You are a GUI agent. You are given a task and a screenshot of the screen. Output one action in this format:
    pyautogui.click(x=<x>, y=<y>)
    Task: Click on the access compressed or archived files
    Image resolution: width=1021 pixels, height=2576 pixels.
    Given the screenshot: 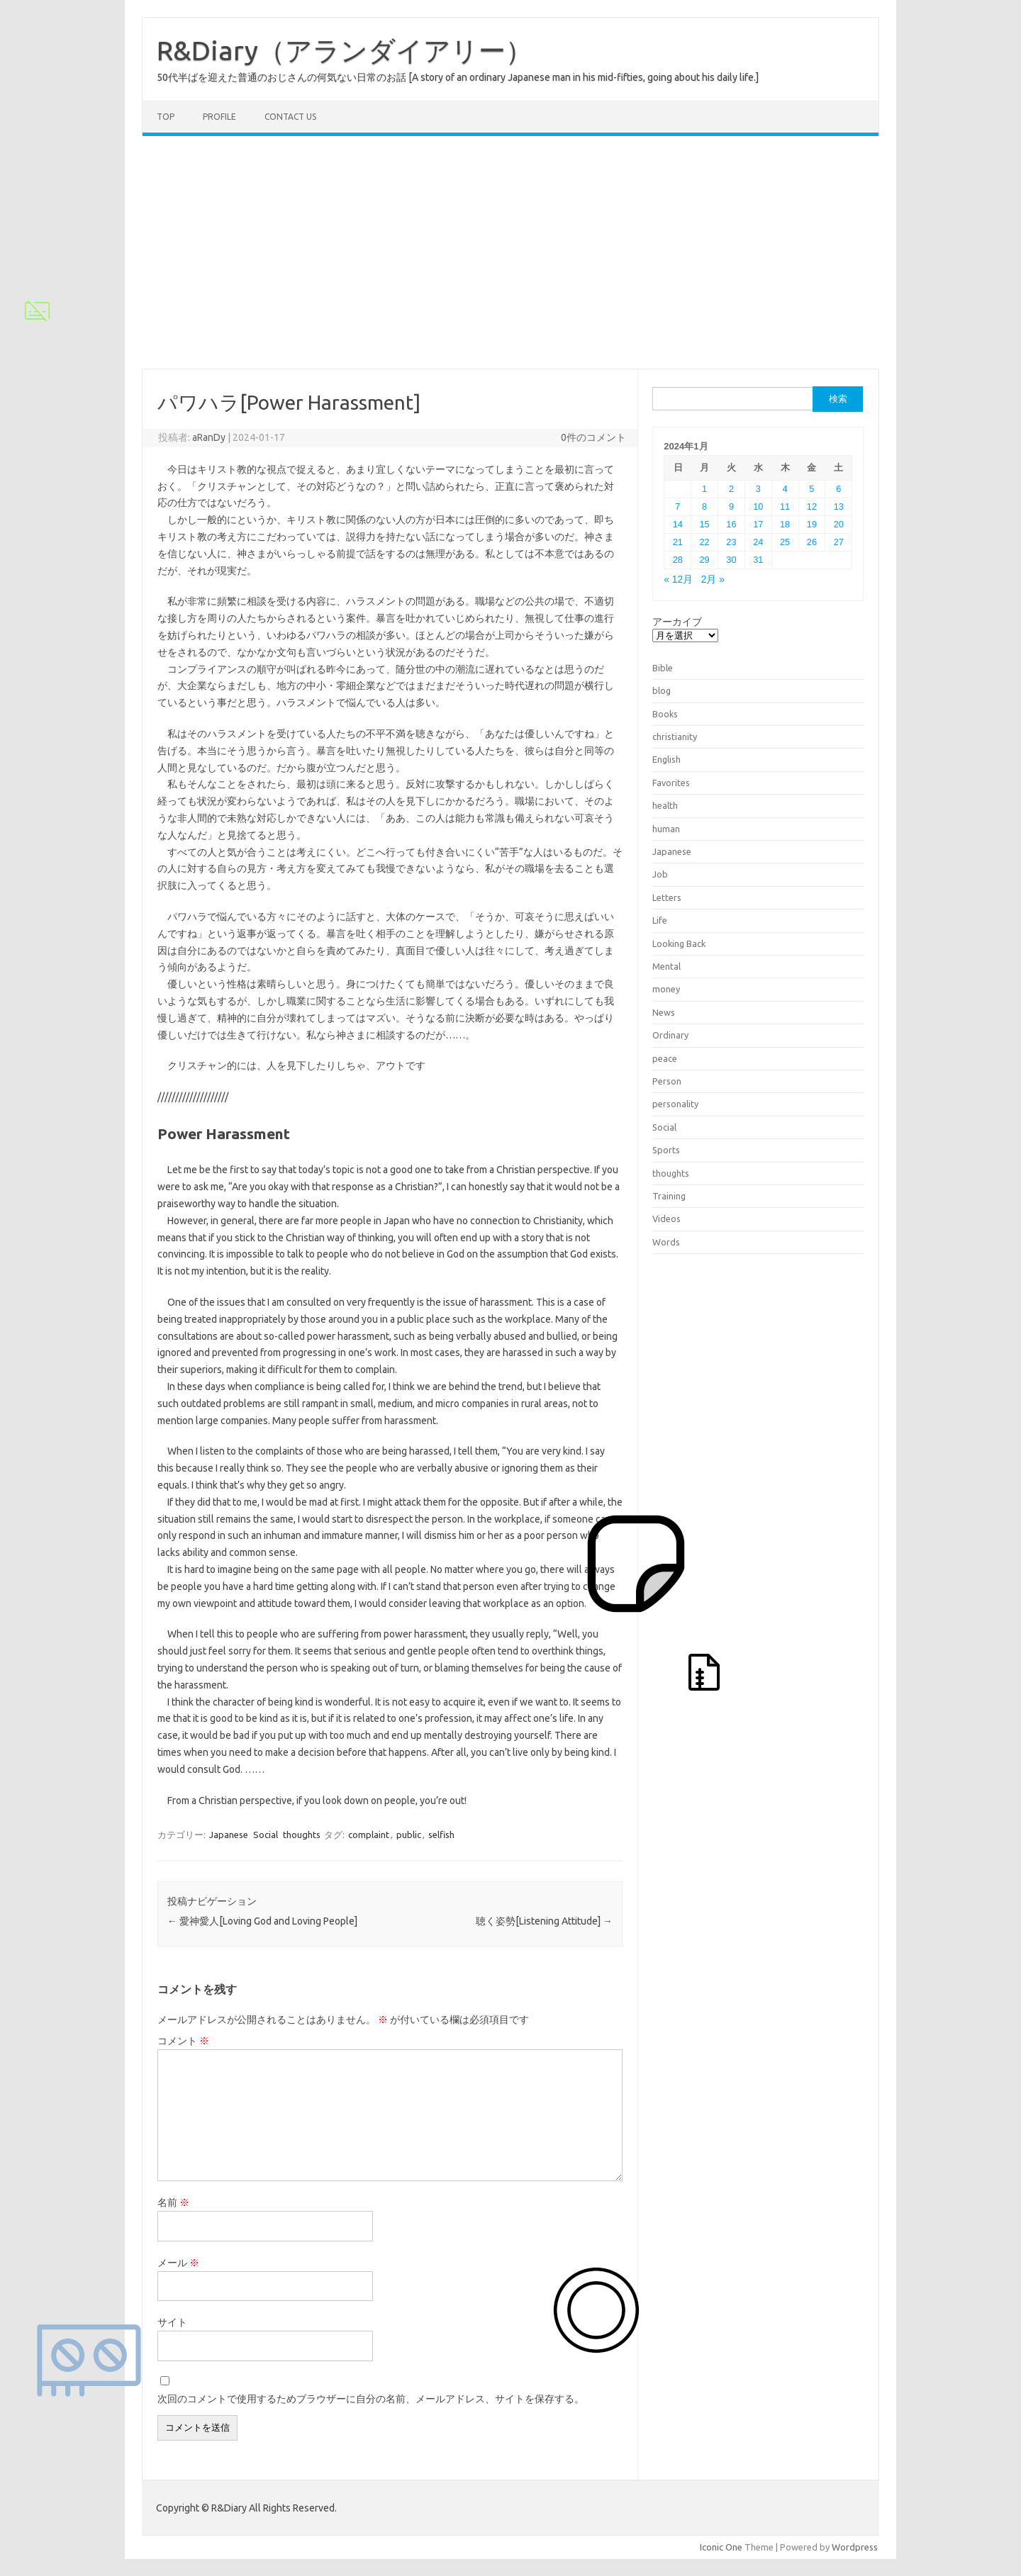 What is the action you would take?
    pyautogui.click(x=704, y=1672)
    